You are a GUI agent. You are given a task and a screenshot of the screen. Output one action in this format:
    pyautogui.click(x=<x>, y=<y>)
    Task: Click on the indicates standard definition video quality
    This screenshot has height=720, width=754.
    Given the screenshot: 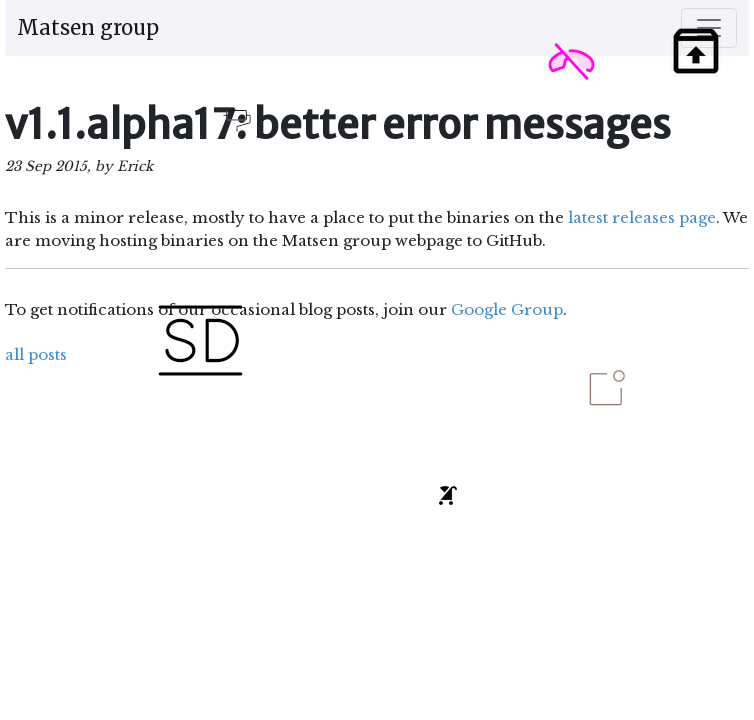 What is the action you would take?
    pyautogui.click(x=200, y=340)
    